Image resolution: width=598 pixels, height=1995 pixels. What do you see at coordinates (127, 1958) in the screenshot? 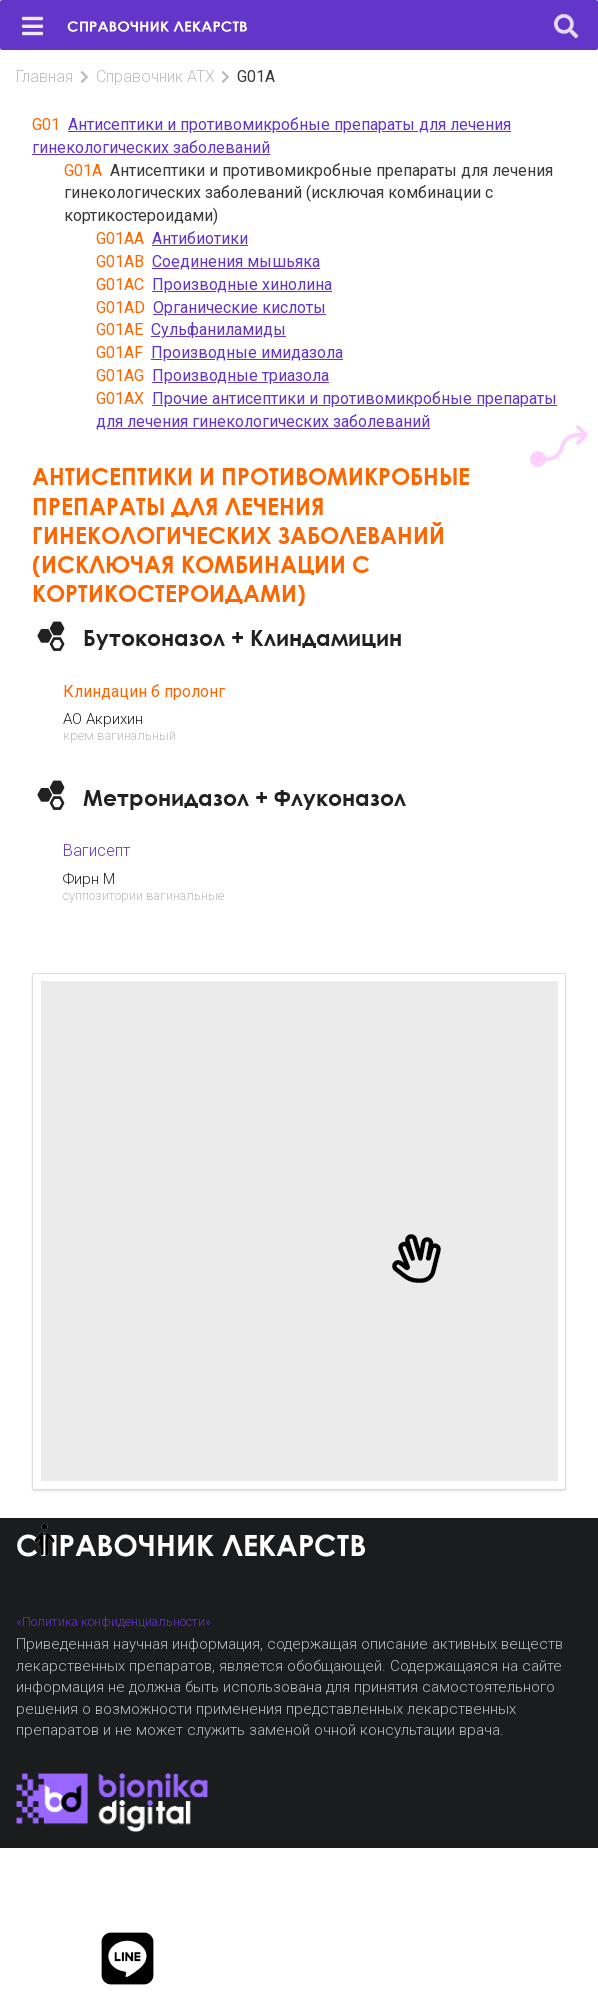
I see `open the LINE messaging app` at bounding box center [127, 1958].